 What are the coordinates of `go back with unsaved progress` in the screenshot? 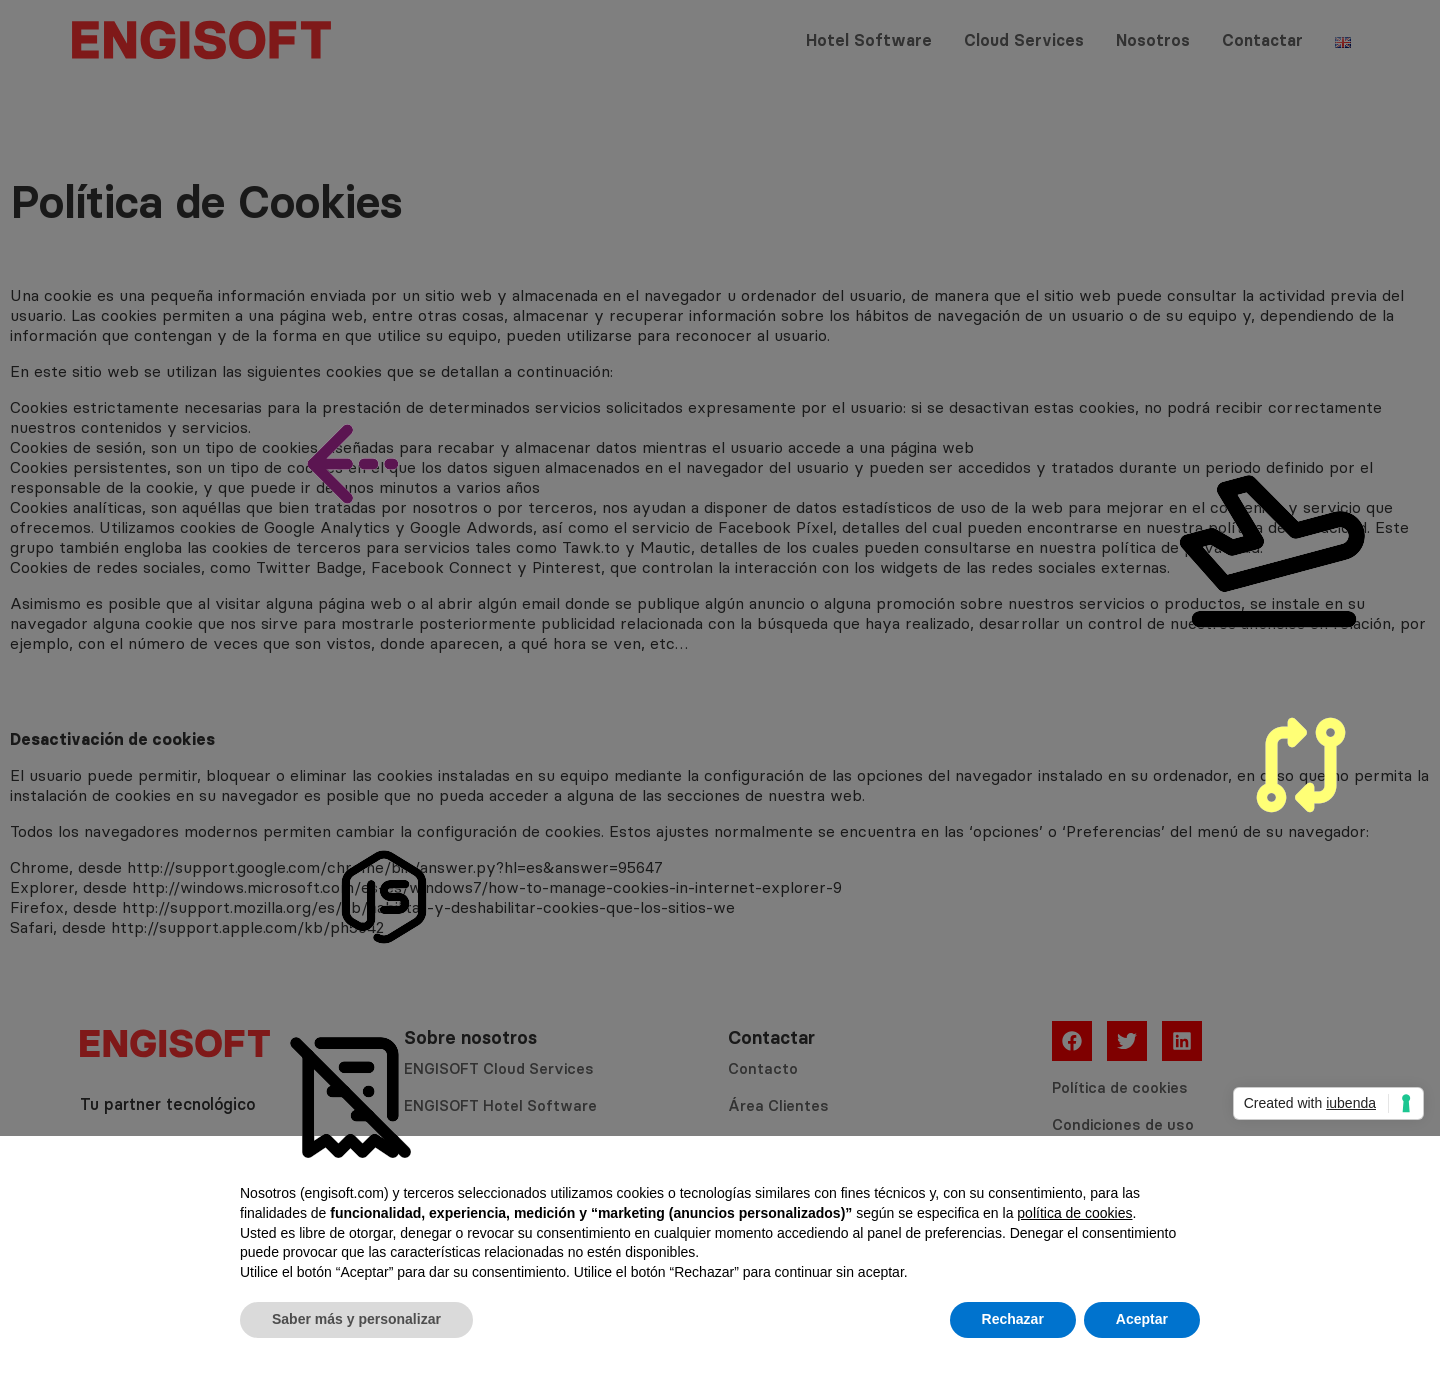 It's located at (353, 464).